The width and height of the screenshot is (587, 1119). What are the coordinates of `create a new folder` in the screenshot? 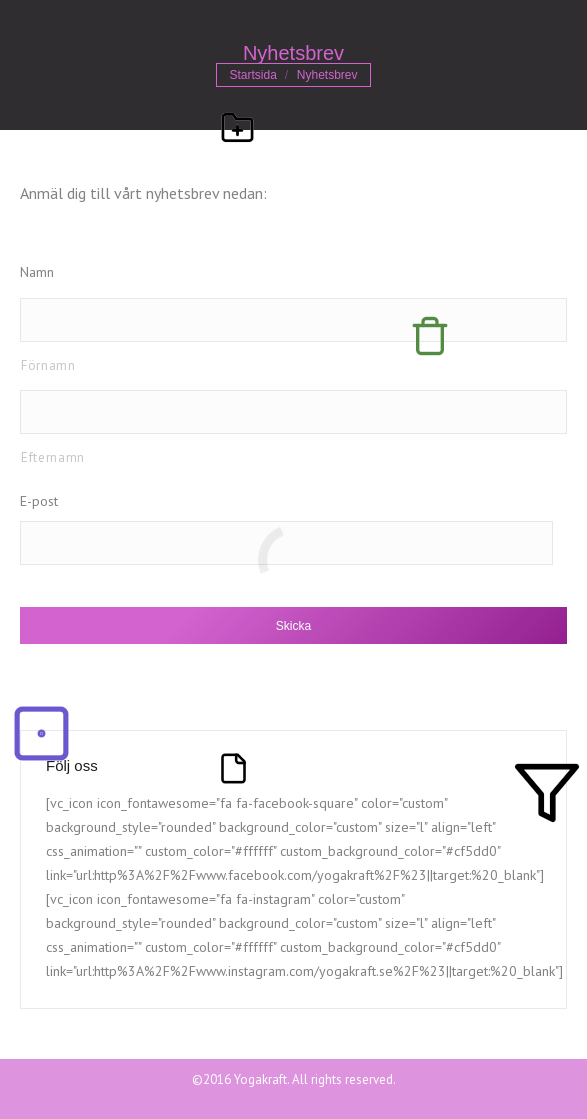 It's located at (237, 127).